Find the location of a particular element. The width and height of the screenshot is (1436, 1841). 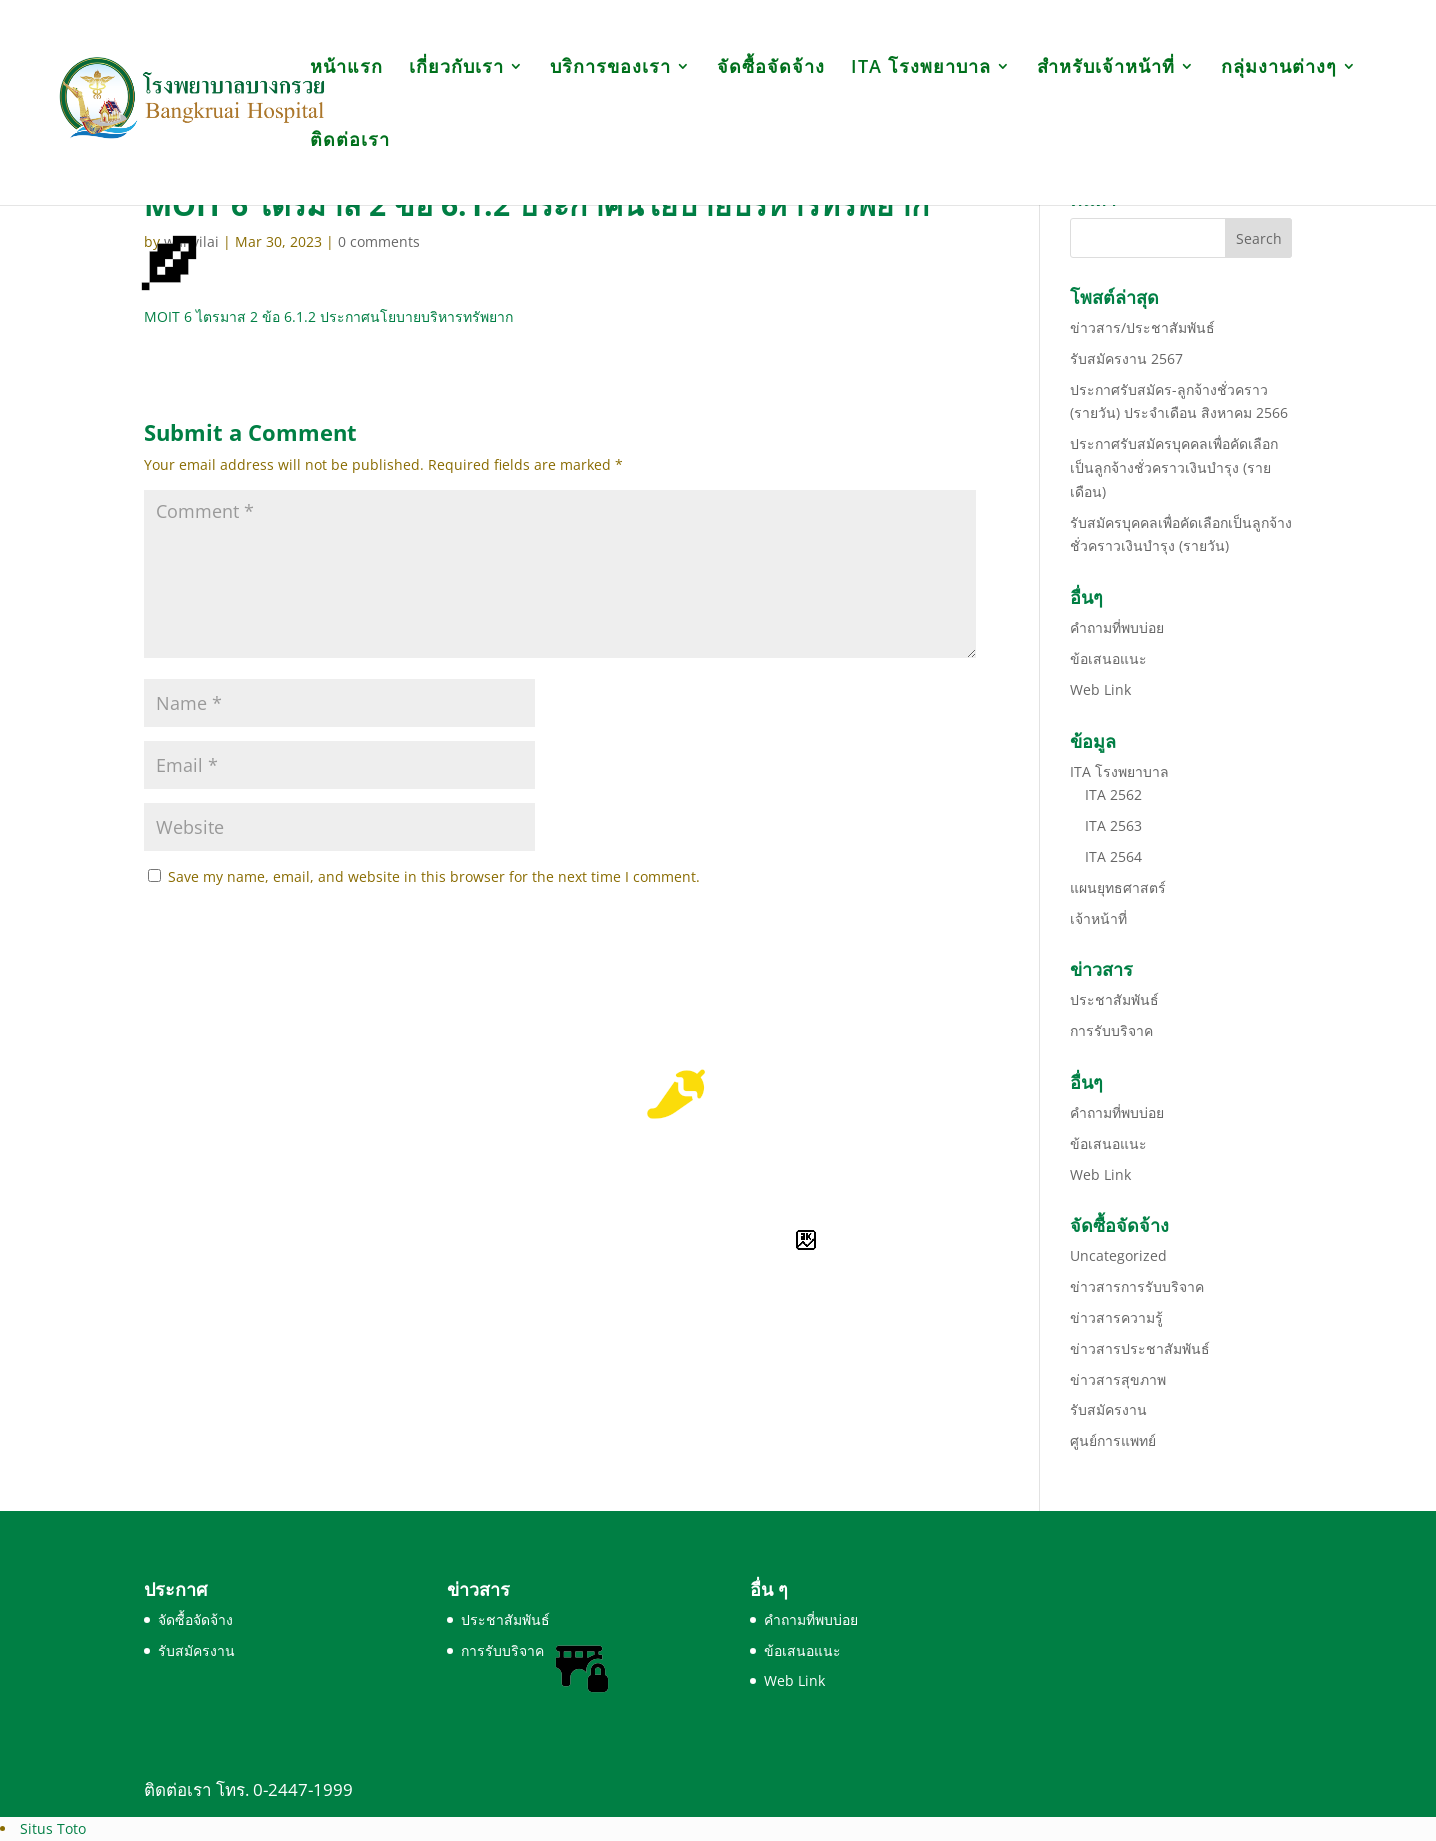

view 2K resolution video quality settings is located at coordinates (806, 1240).